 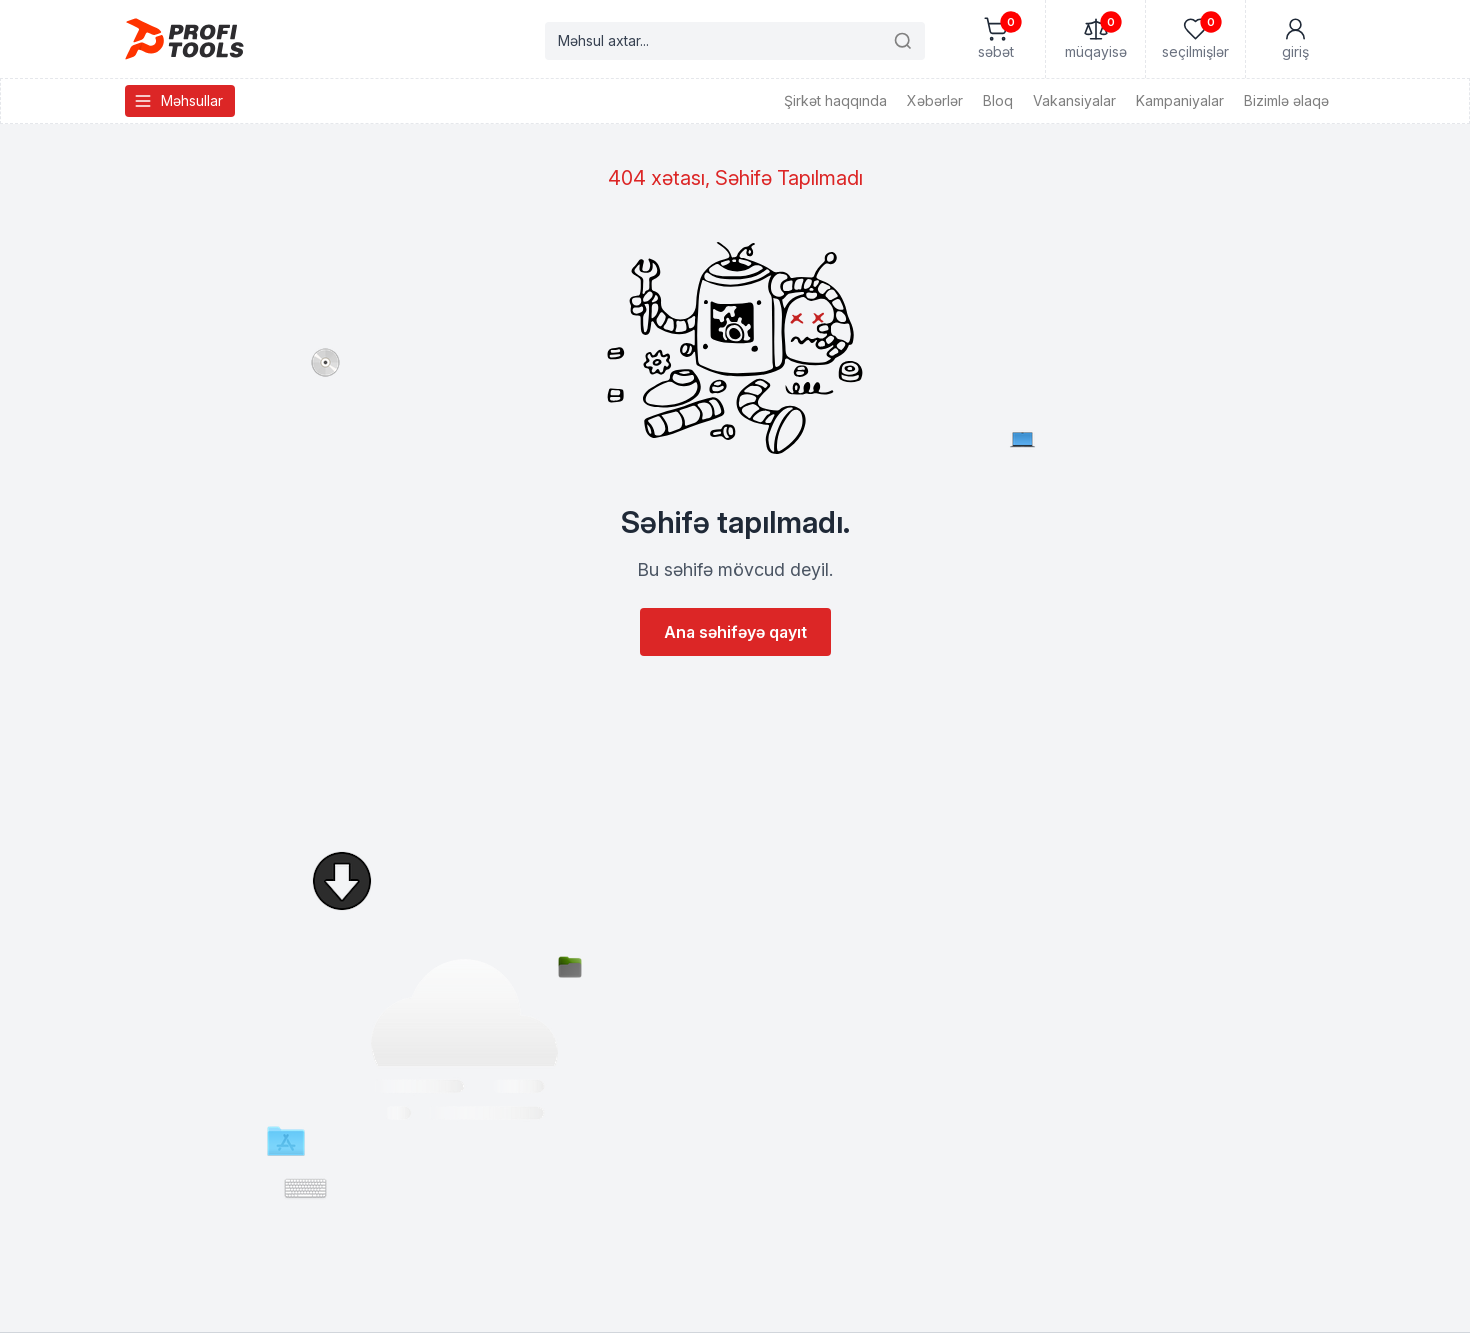 I want to click on folder ready to accept dragged files, so click(x=570, y=967).